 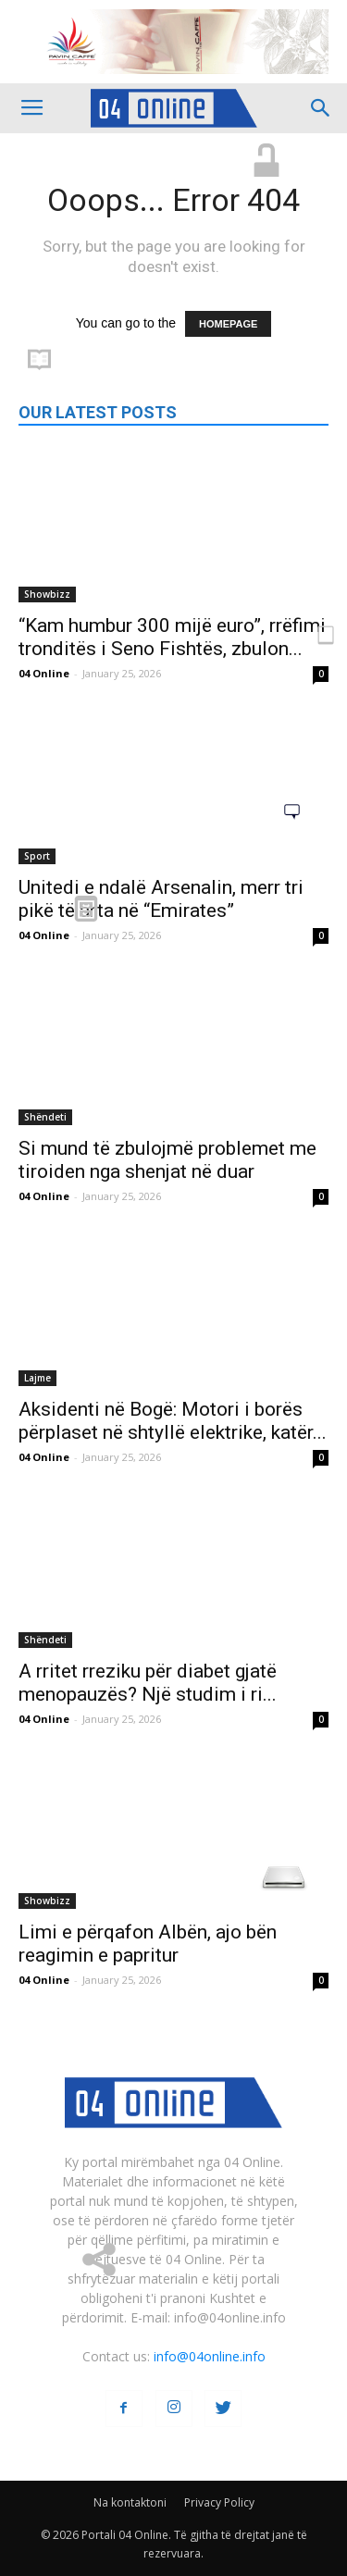 What do you see at coordinates (283, 1877) in the screenshot?
I see `access removable storage device` at bounding box center [283, 1877].